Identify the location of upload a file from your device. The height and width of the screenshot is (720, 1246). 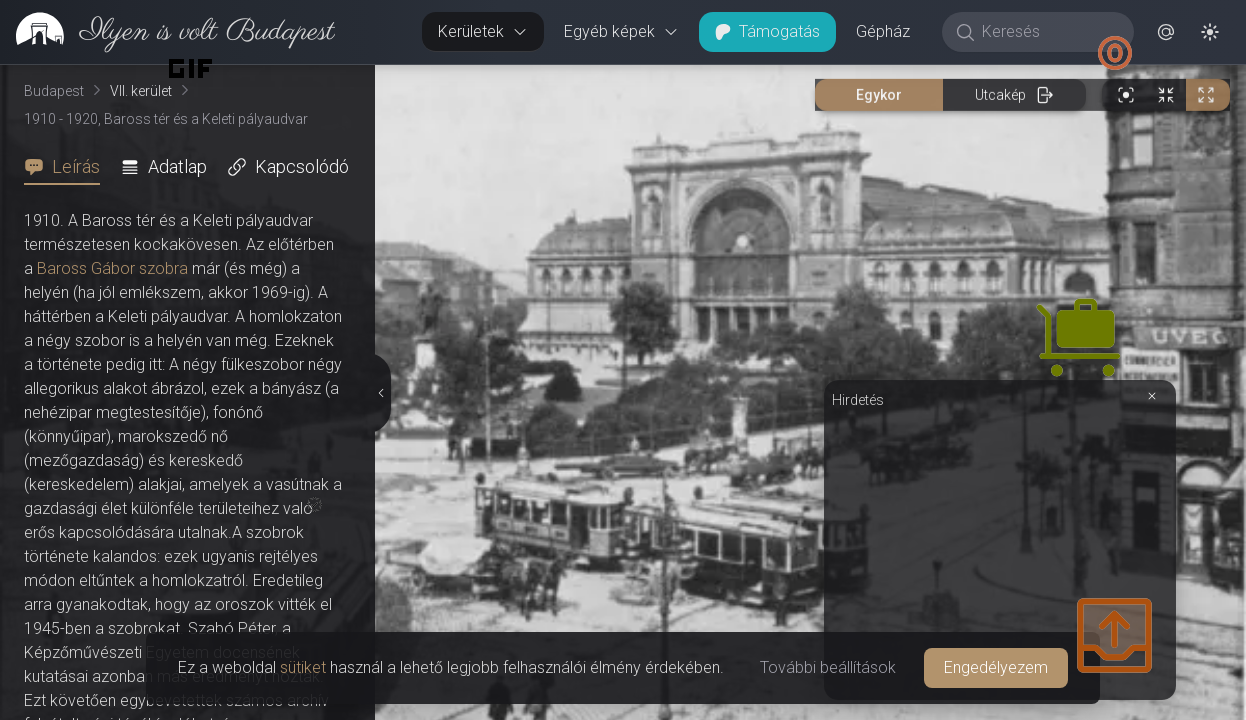
(1114, 635).